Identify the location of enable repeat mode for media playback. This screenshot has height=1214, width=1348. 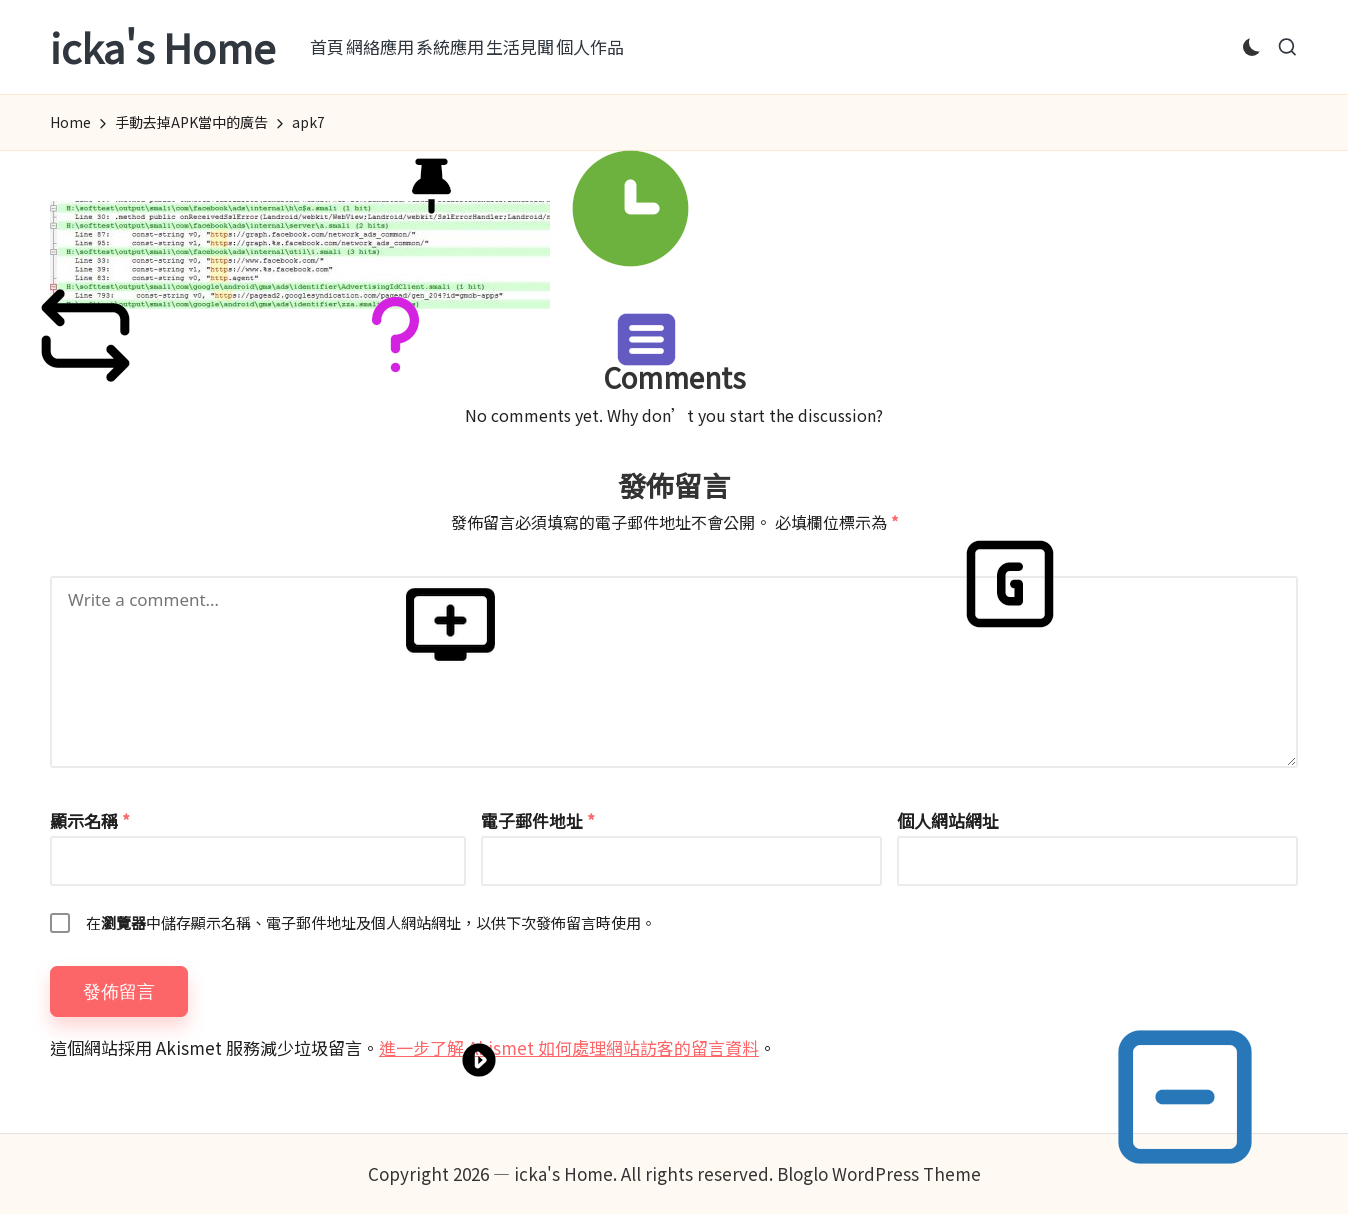
(85, 335).